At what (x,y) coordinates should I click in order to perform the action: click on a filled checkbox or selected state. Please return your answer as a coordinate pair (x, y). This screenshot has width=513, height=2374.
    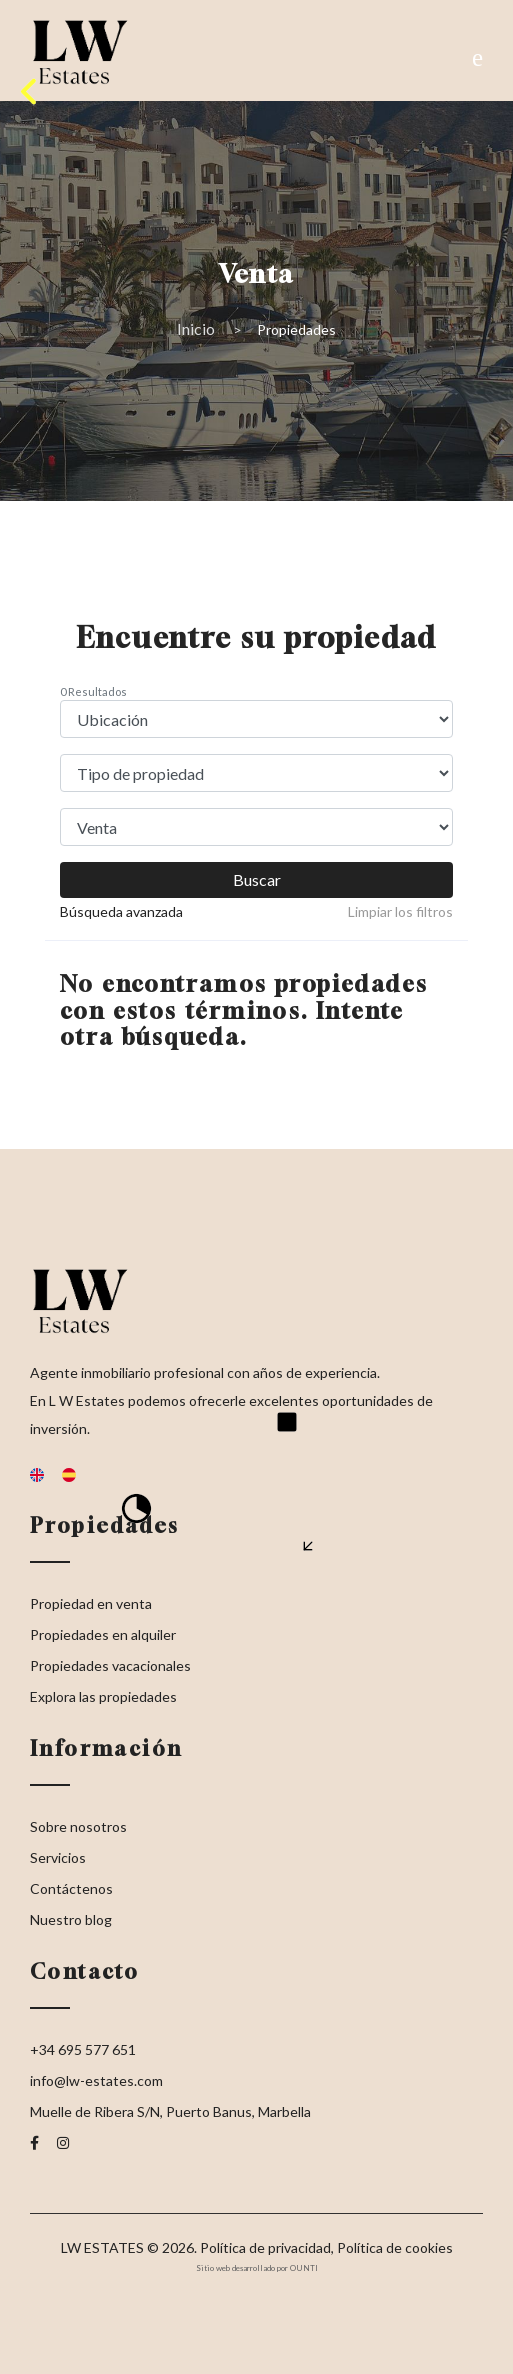
    Looking at the image, I should click on (287, 1422).